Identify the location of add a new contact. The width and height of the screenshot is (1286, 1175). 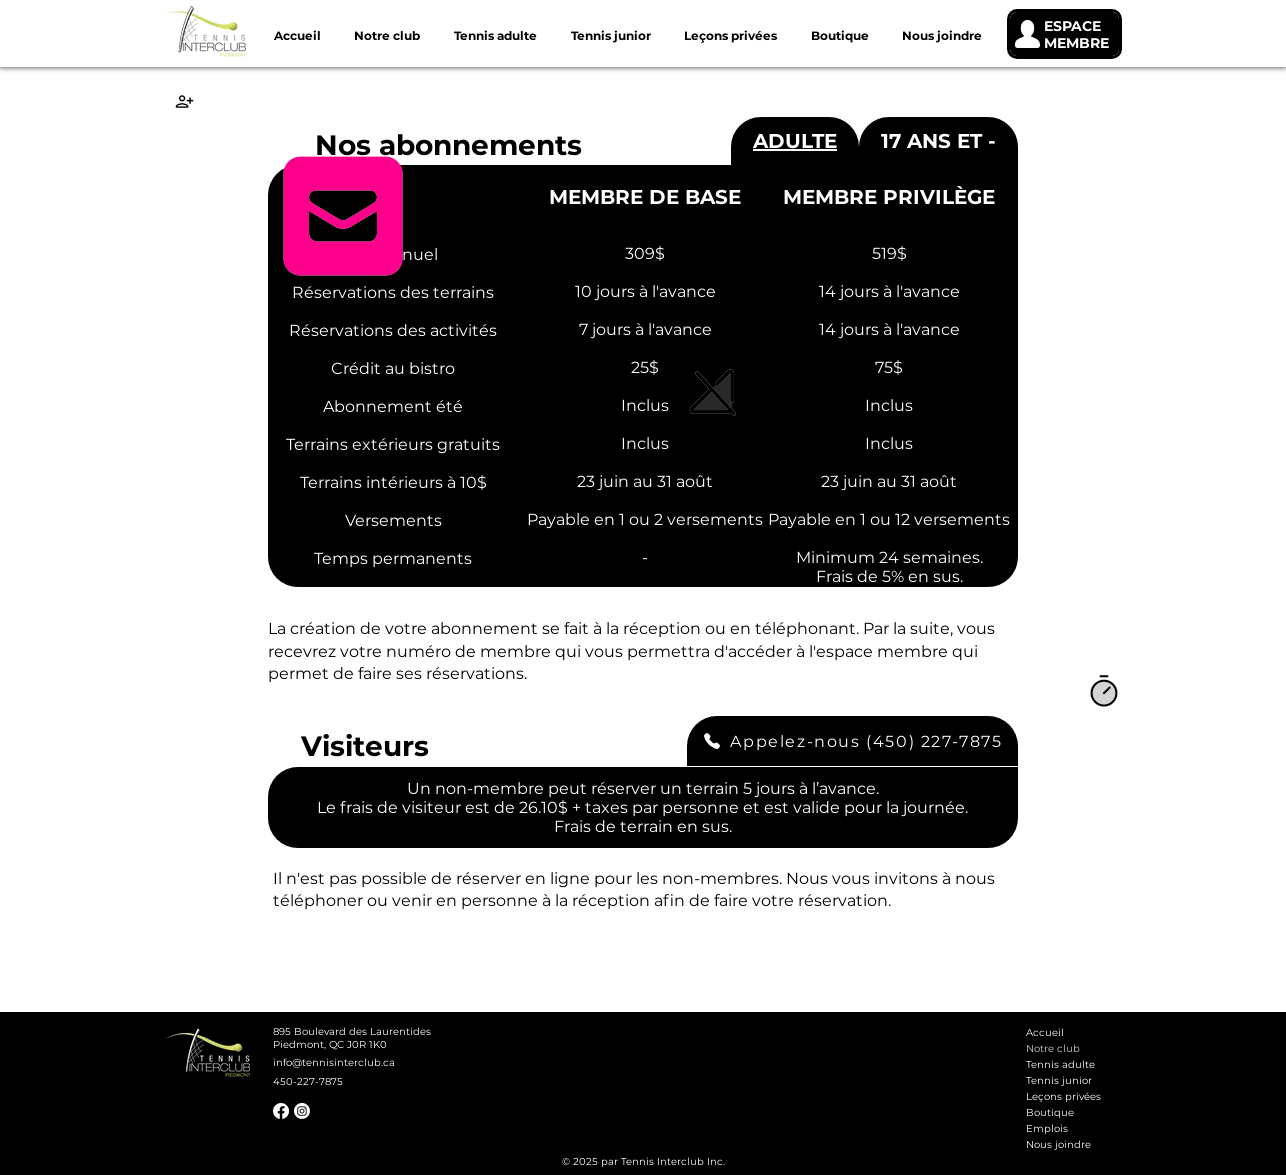
(184, 101).